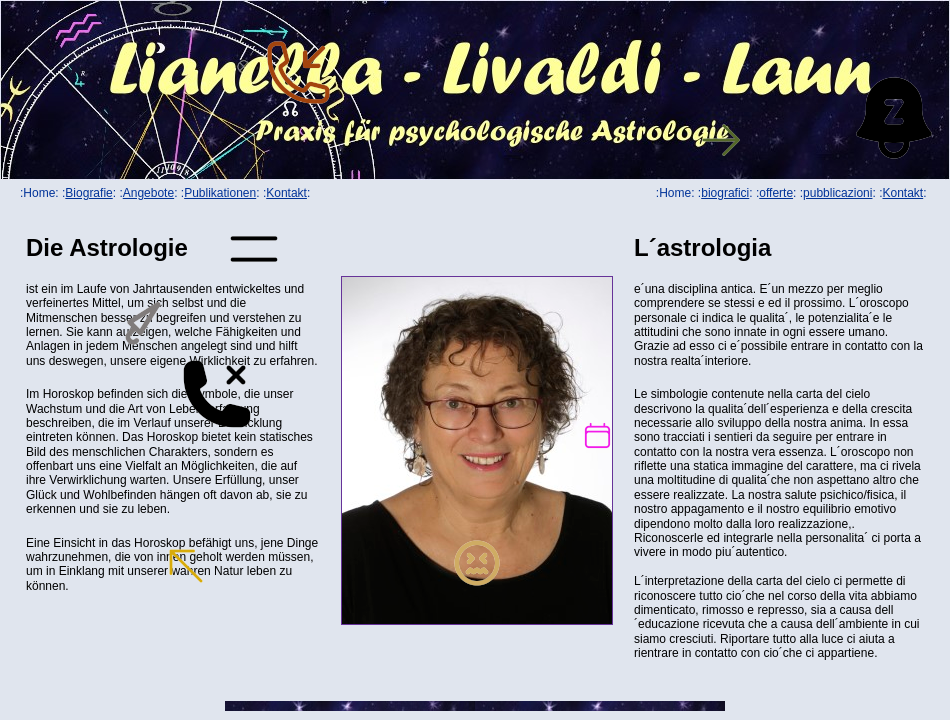 The image size is (950, 720). I want to click on express frustration or anger, so click(477, 563).